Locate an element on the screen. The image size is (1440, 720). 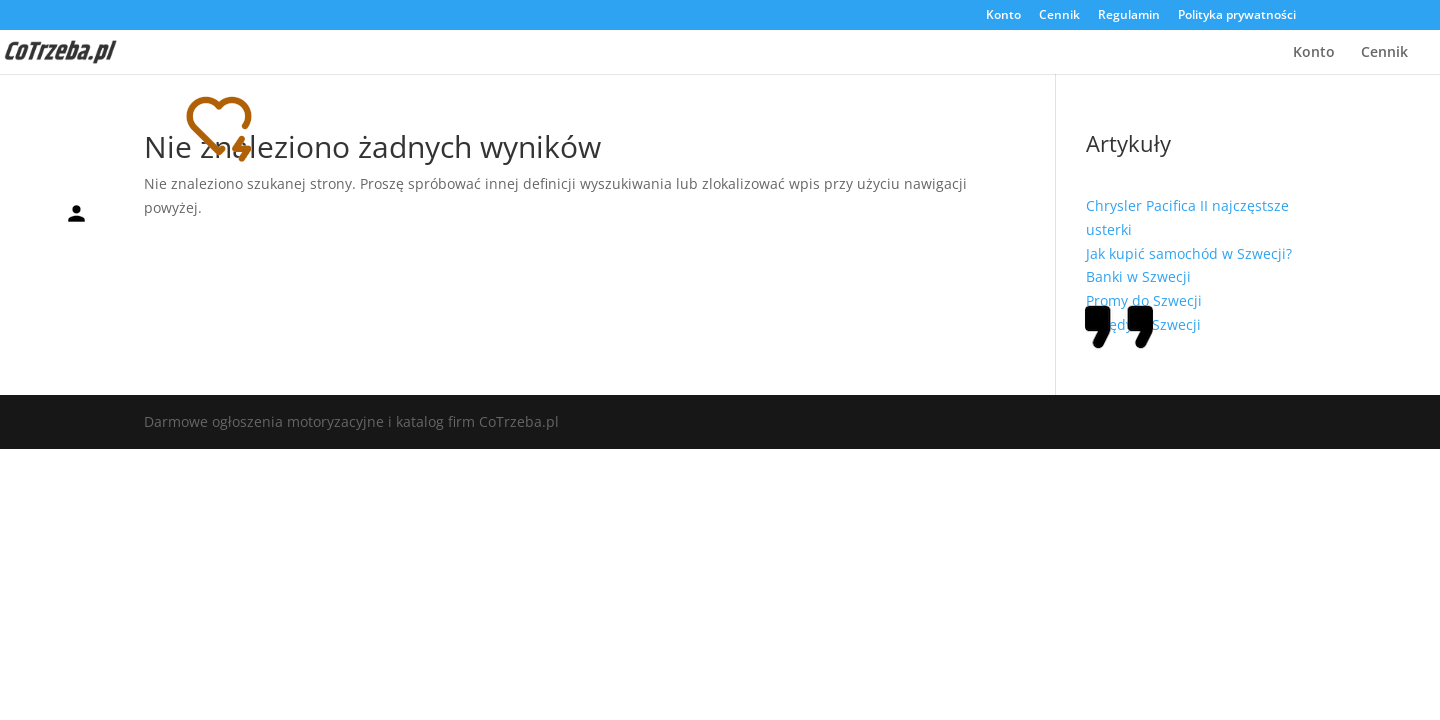
quick-like or instant favorite action is located at coordinates (219, 126).